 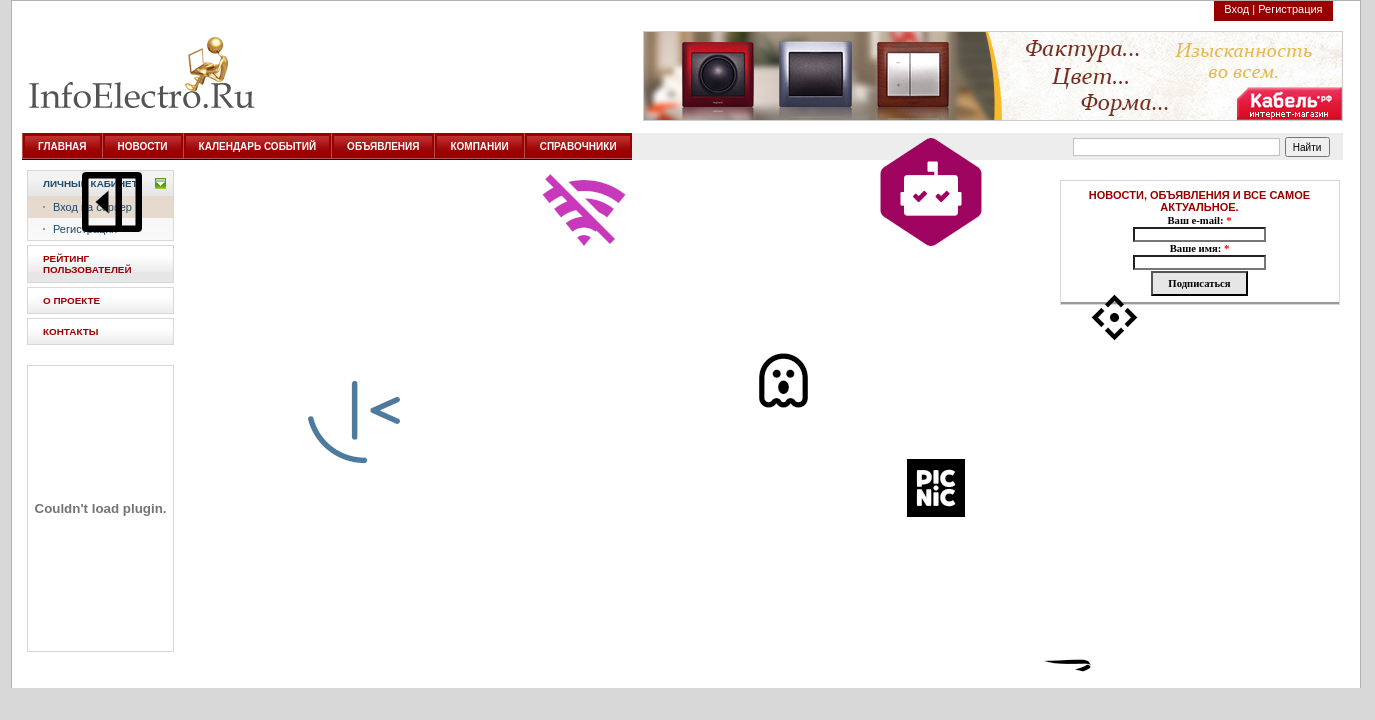 I want to click on british airways app or website, so click(x=1067, y=665).